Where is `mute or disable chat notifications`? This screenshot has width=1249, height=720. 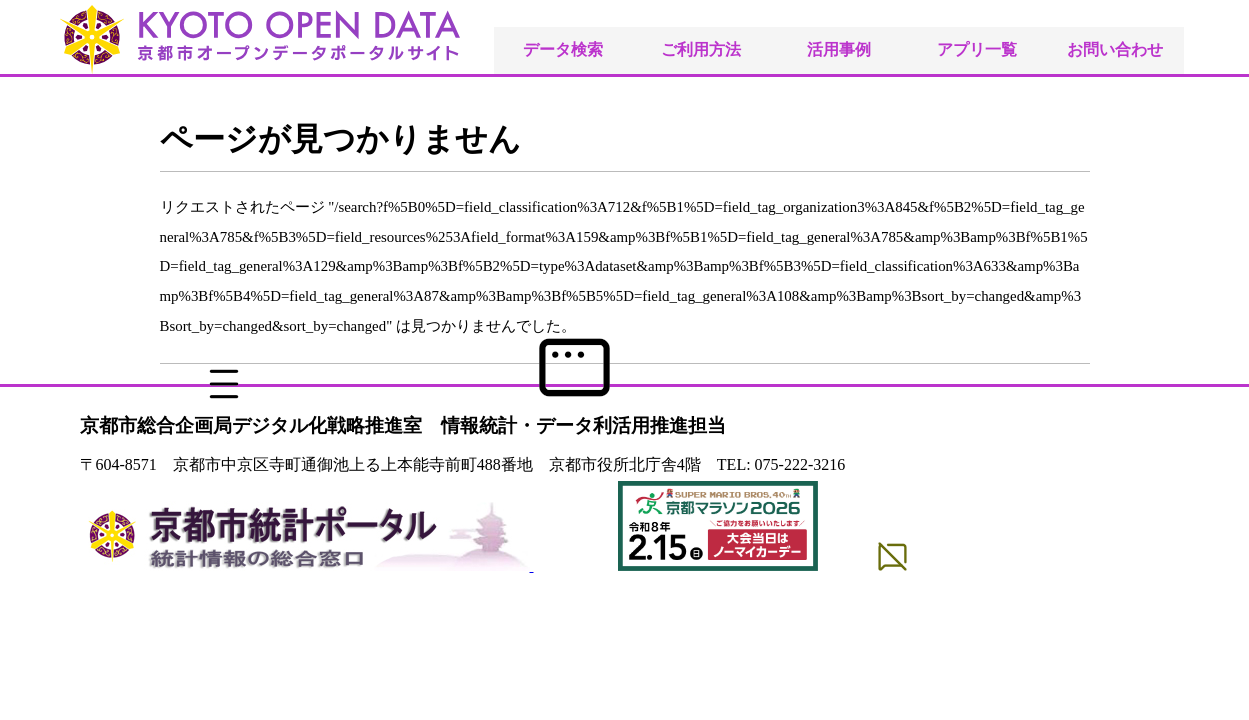 mute or disable chat notifications is located at coordinates (892, 556).